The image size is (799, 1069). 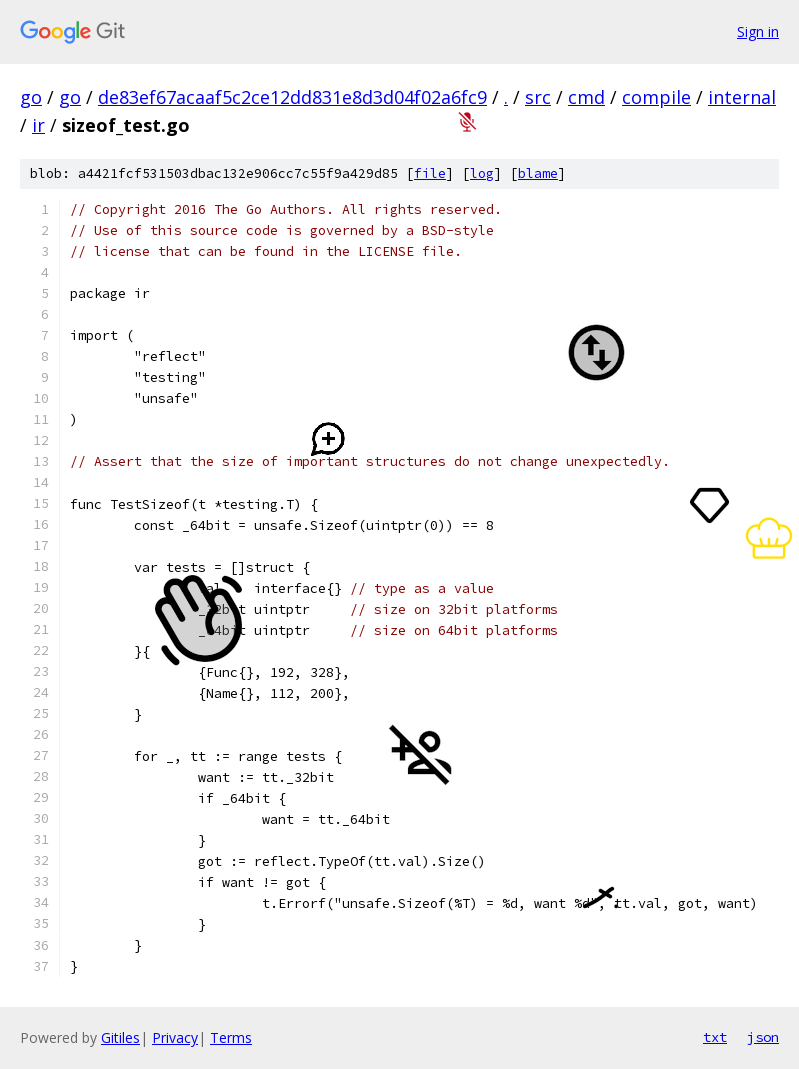 What do you see at coordinates (596, 352) in the screenshot?
I see `swap or reorder items vertically` at bounding box center [596, 352].